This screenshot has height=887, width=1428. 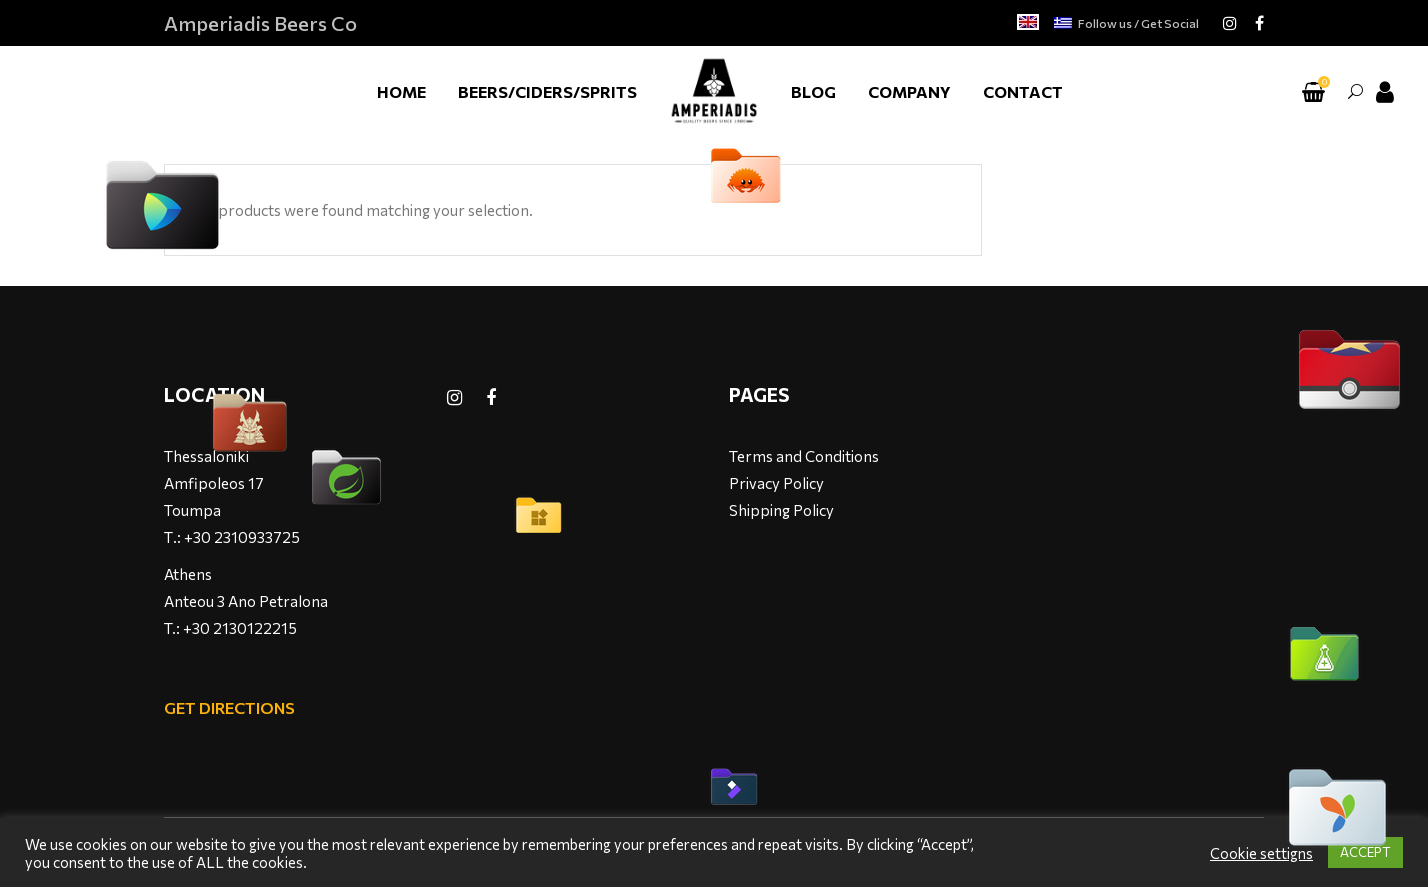 I want to click on open JetBrains Space project folder, so click(x=162, y=208).